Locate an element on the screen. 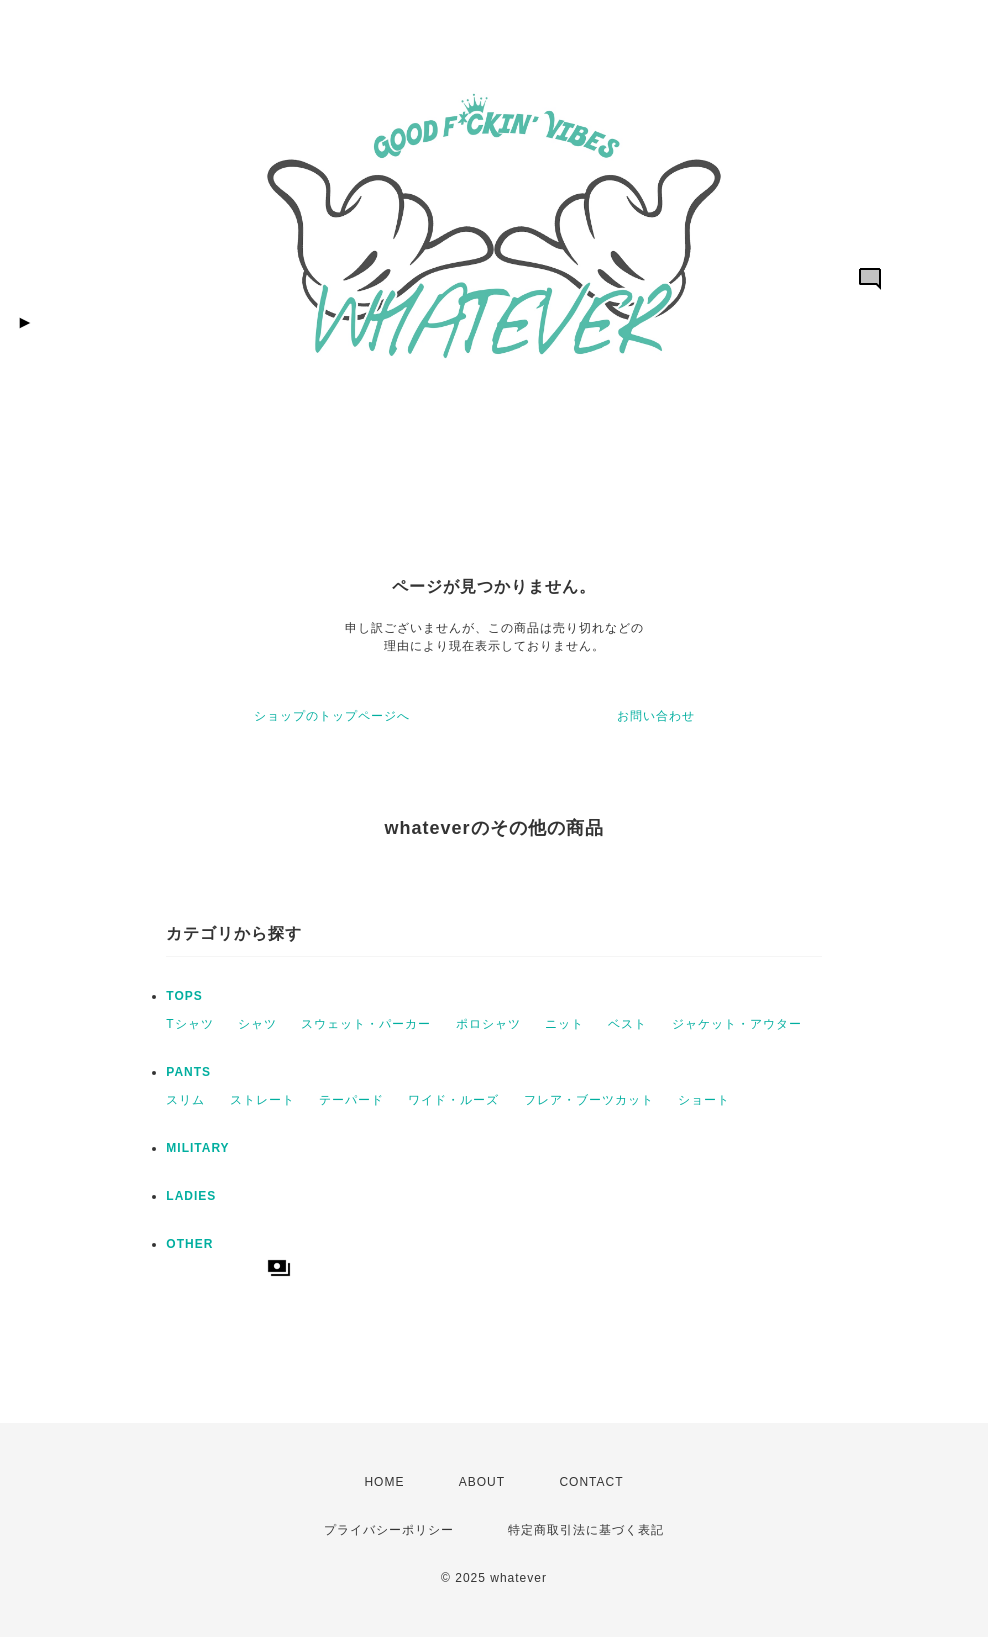 This screenshot has height=1637, width=988. play media or video content is located at coordinates (25, 323).